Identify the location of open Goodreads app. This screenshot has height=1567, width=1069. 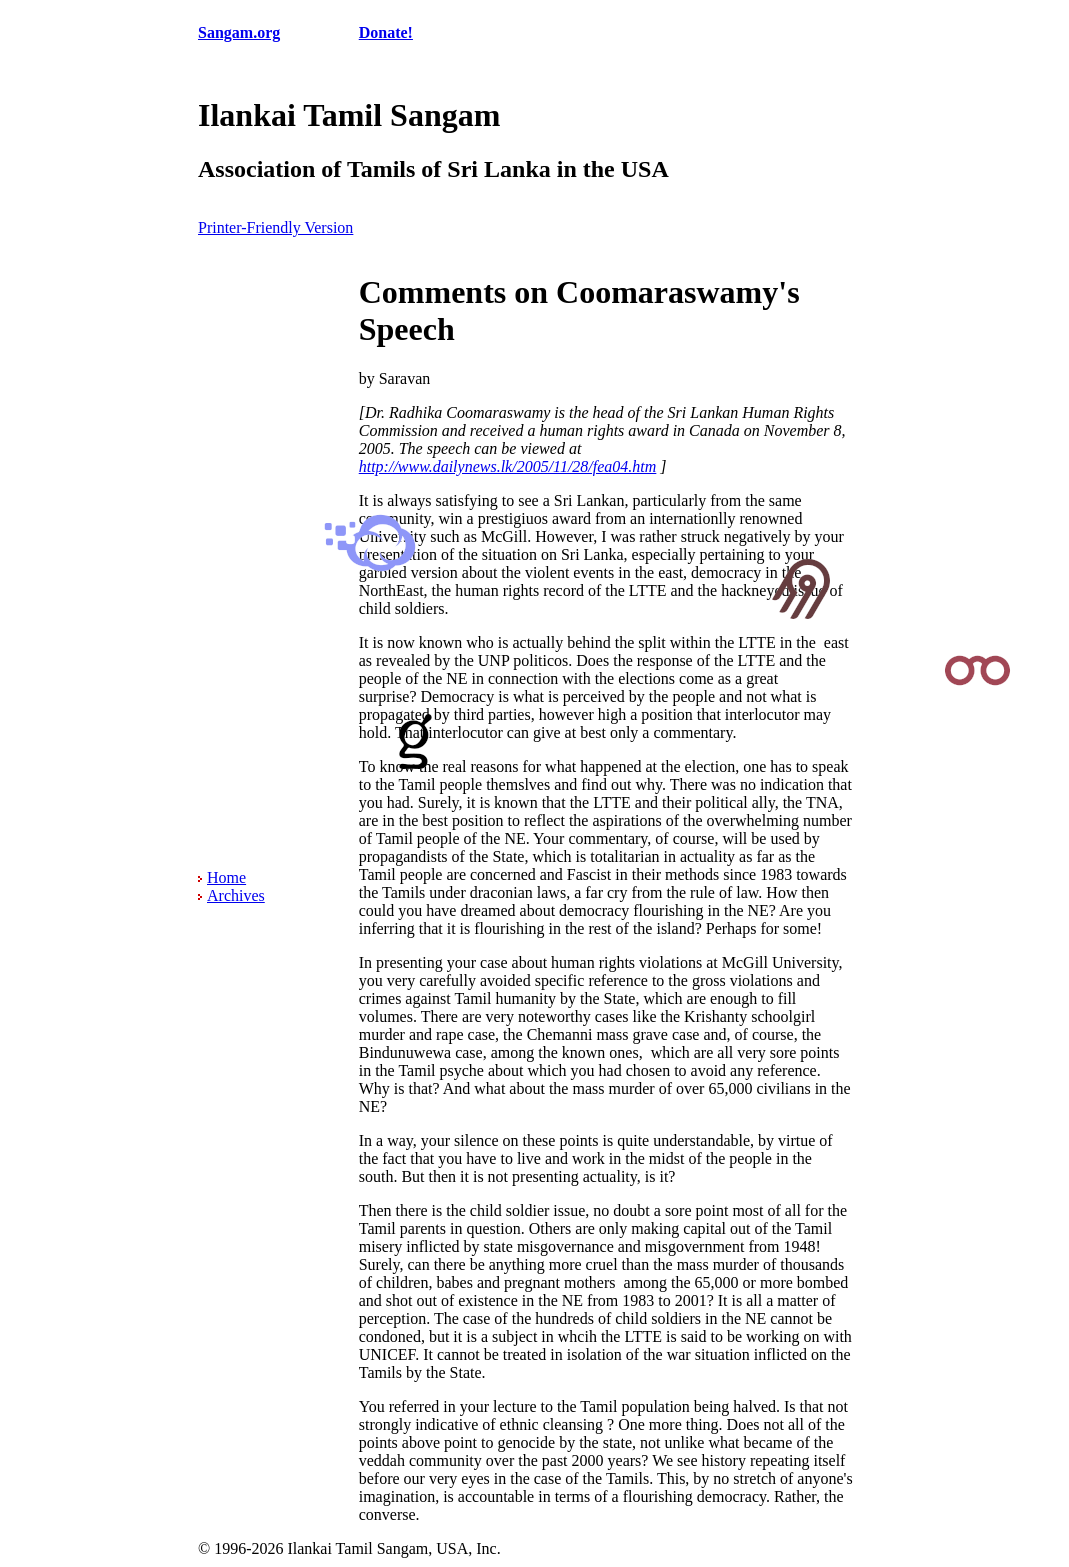
(415, 741).